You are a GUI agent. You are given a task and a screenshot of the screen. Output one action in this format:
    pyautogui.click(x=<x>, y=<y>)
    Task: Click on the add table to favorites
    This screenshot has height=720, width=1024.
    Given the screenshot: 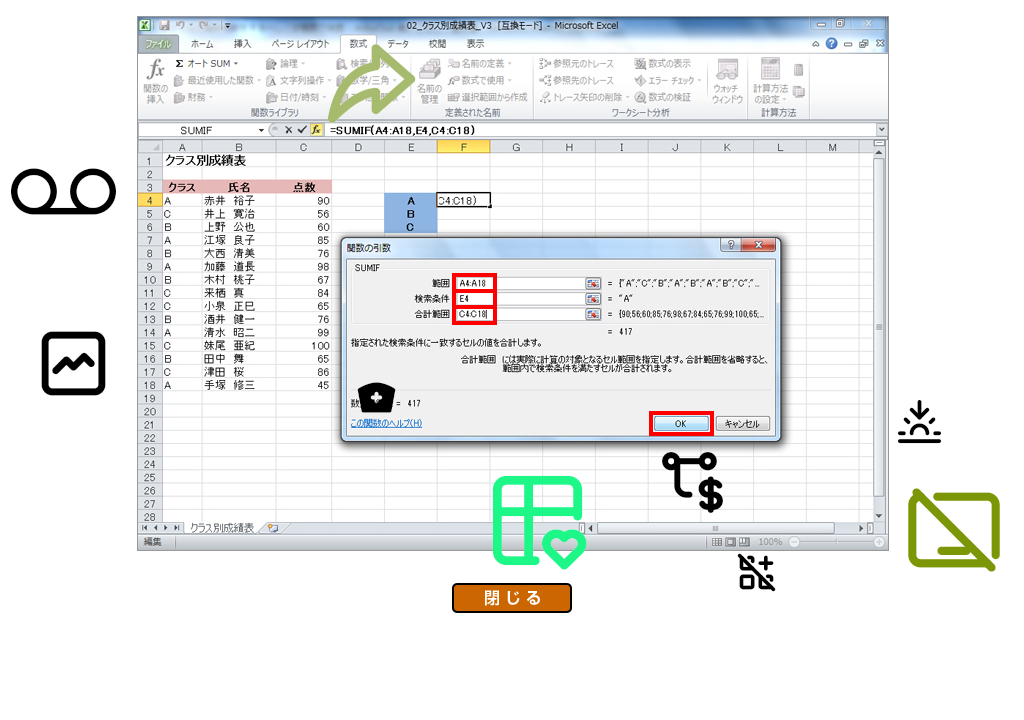 What is the action you would take?
    pyautogui.click(x=537, y=520)
    